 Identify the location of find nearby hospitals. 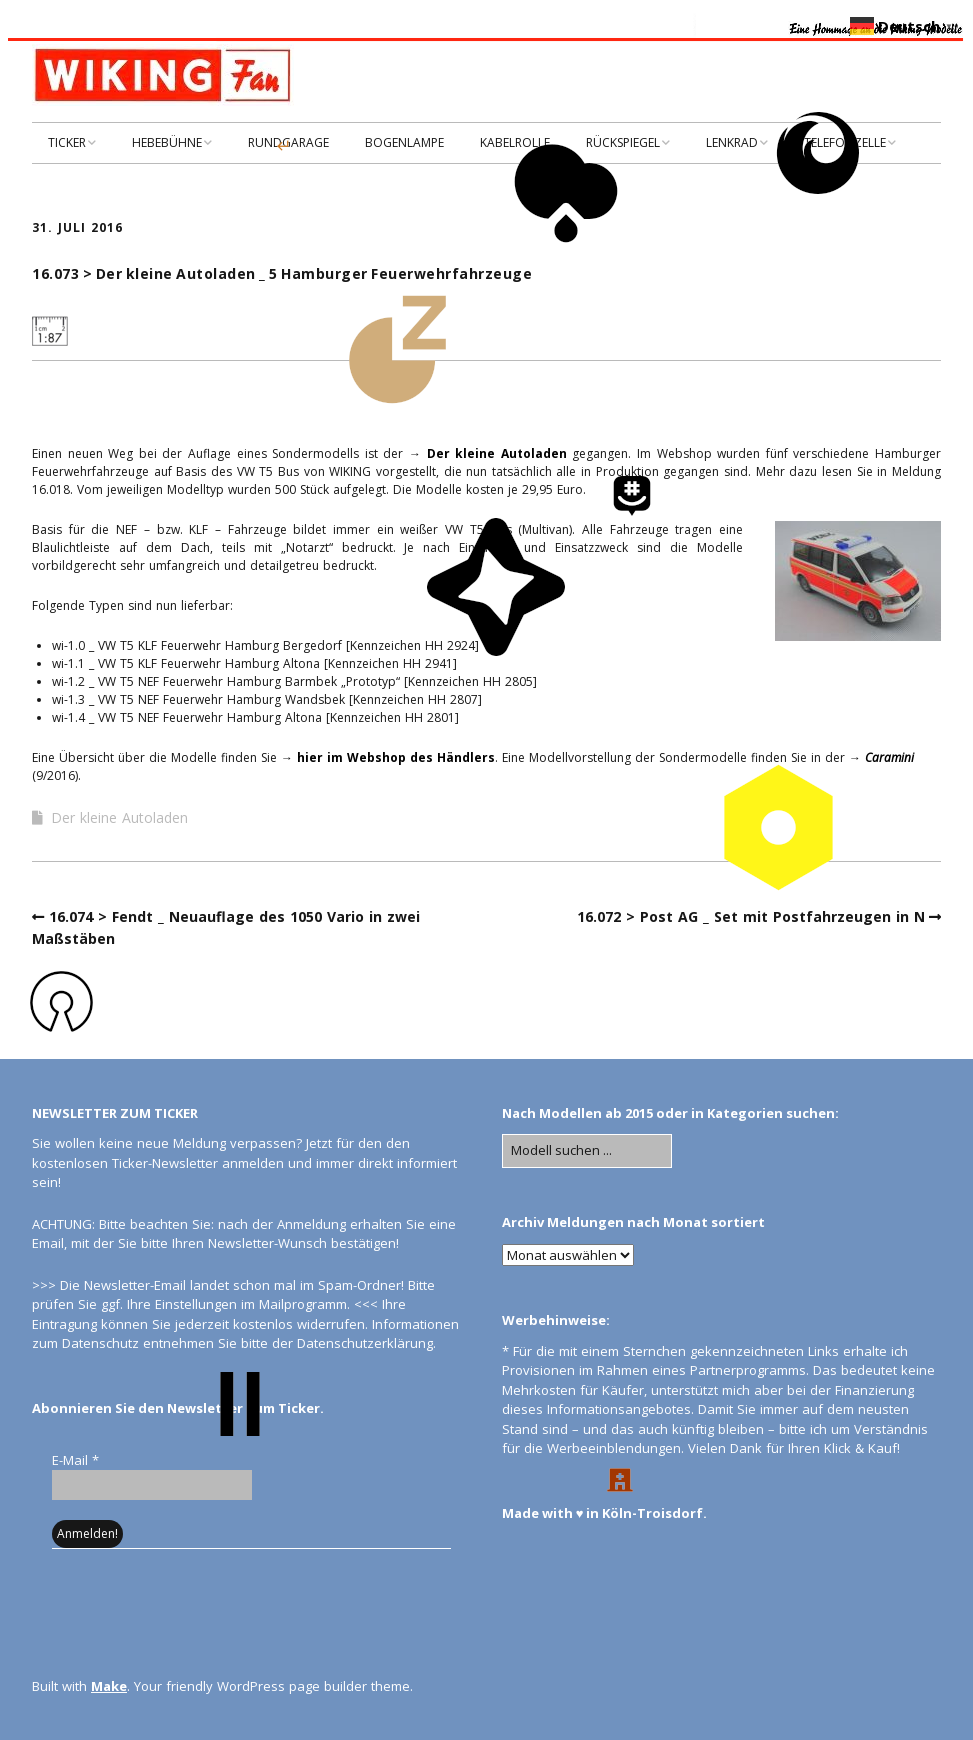
(620, 1480).